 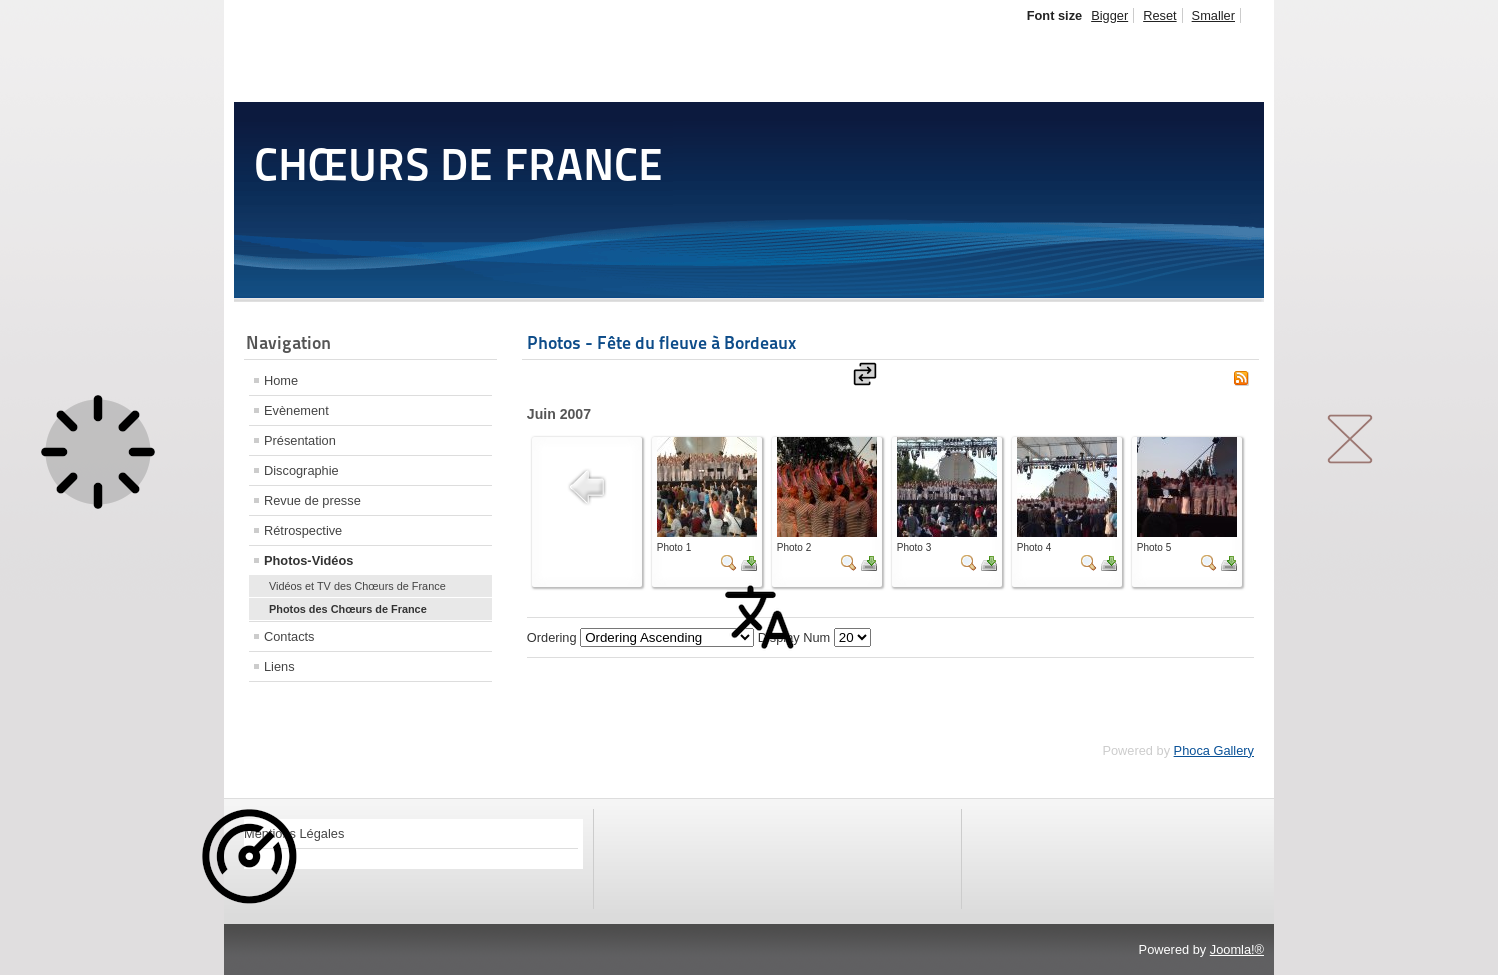 I want to click on indicates content is loading, so click(x=98, y=452).